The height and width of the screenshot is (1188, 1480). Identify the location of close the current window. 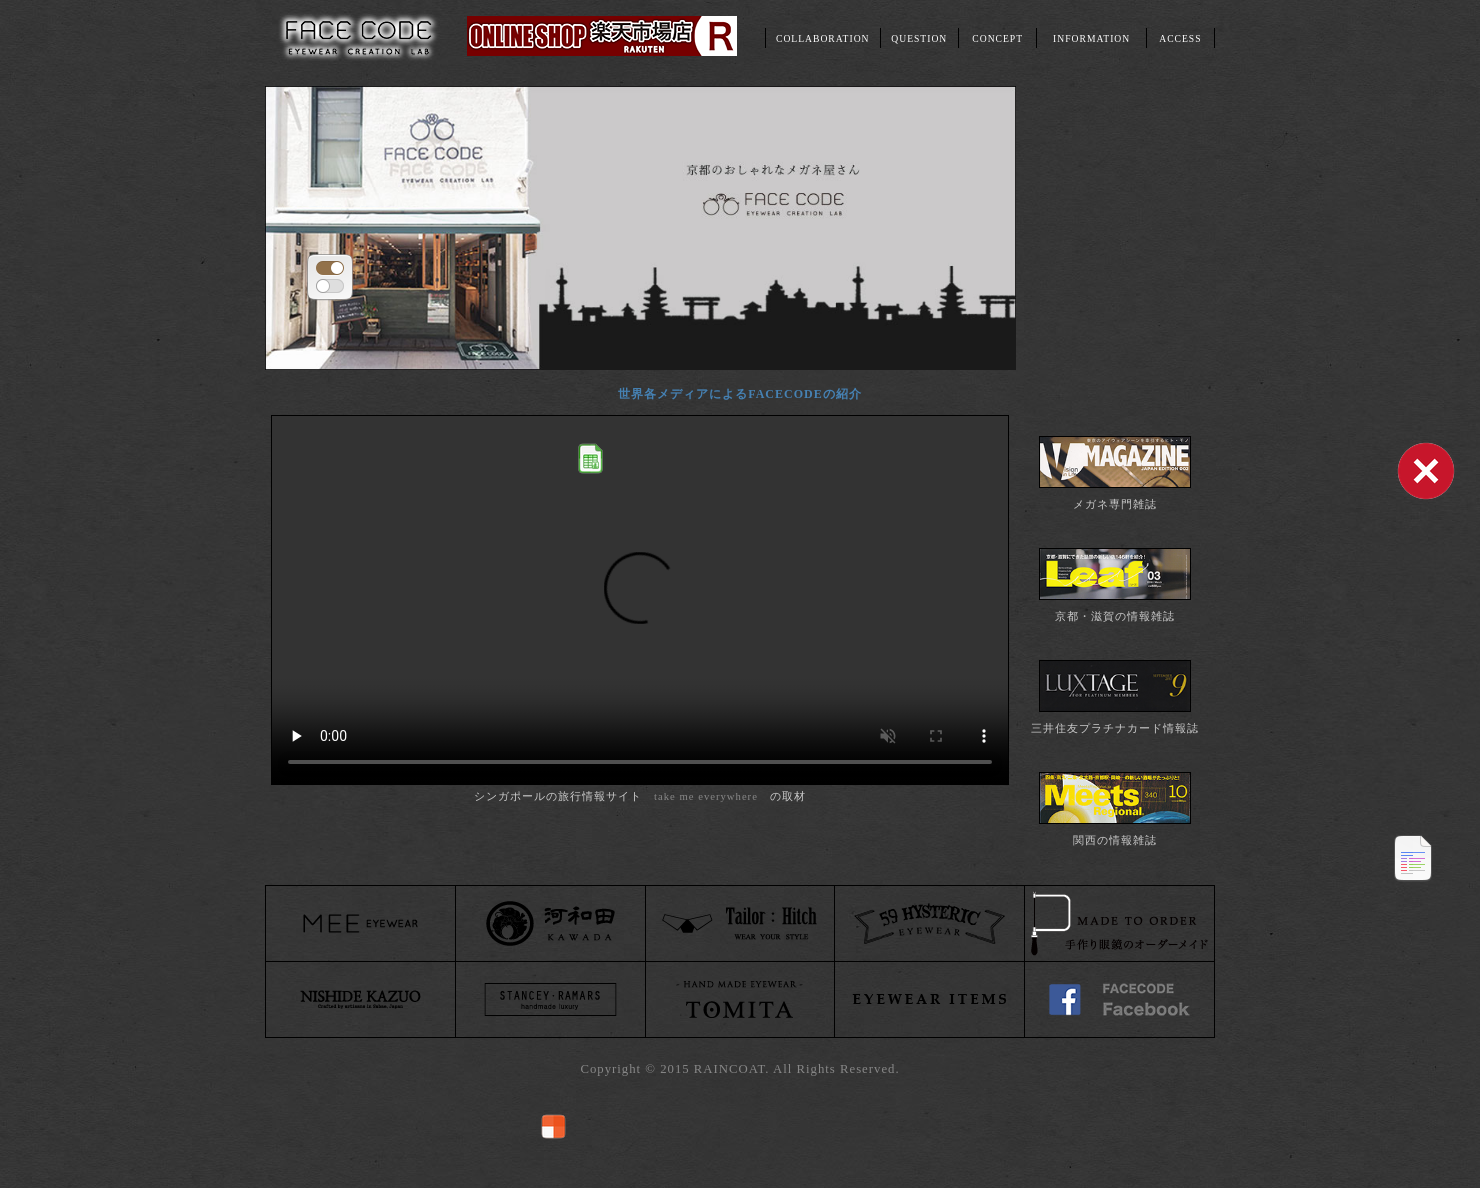
(1426, 471).